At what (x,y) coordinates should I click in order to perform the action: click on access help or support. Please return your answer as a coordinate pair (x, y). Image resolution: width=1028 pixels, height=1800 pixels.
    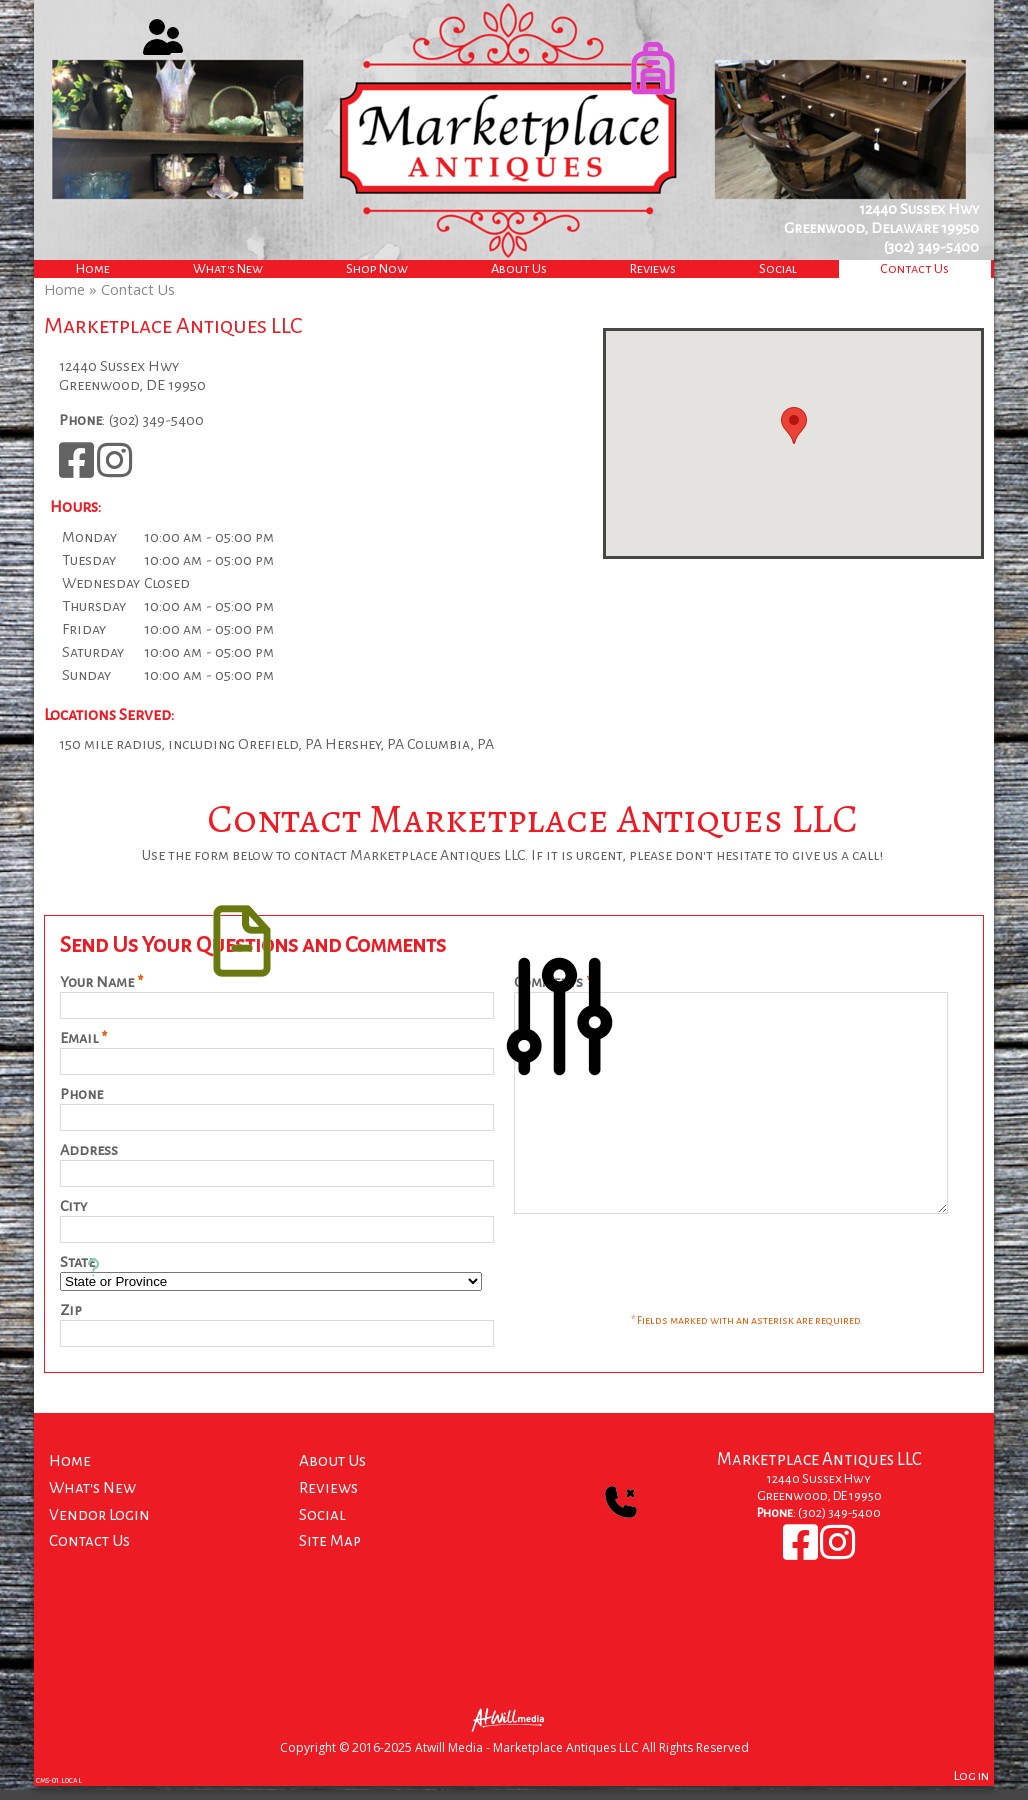
    Looking at the image, I should click on (93, 1267).